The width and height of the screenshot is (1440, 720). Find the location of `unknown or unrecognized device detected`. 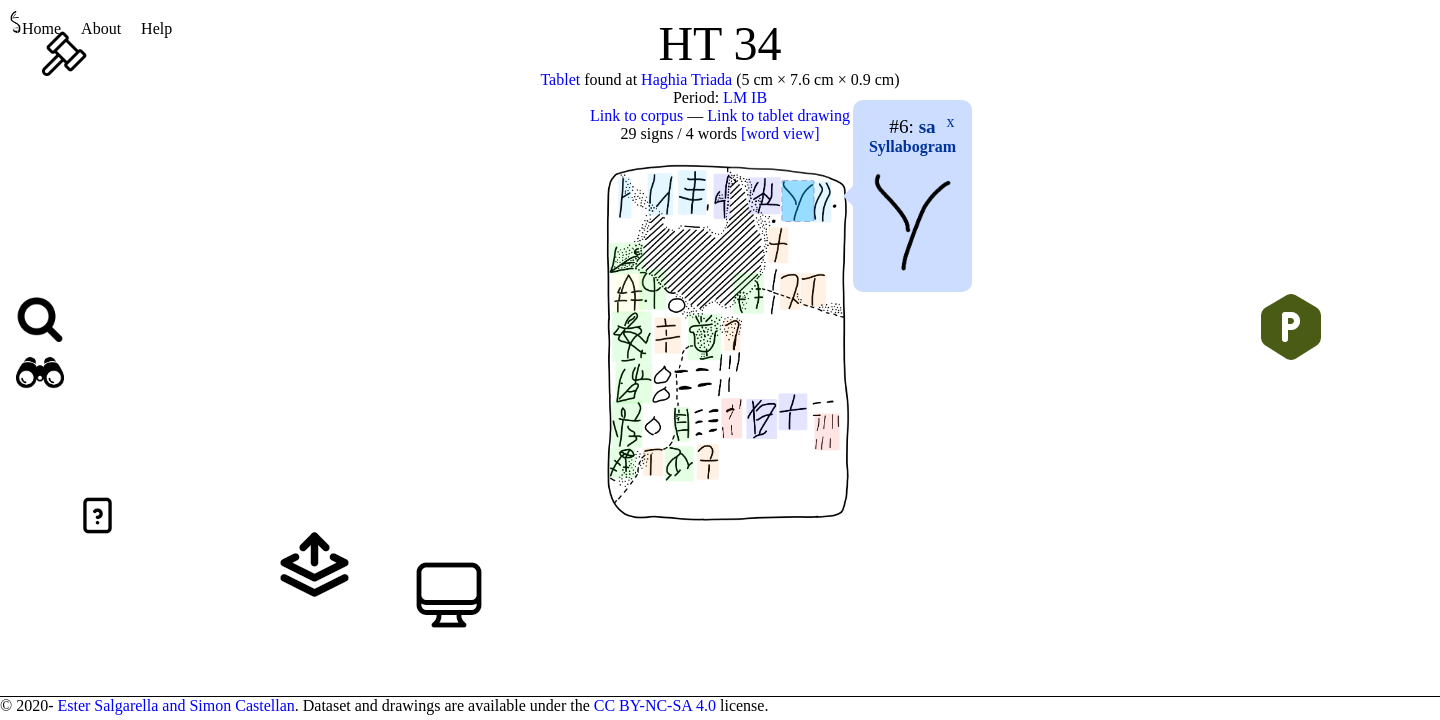

unknown or unrecognized device detected is located at coordinates (97, 515).